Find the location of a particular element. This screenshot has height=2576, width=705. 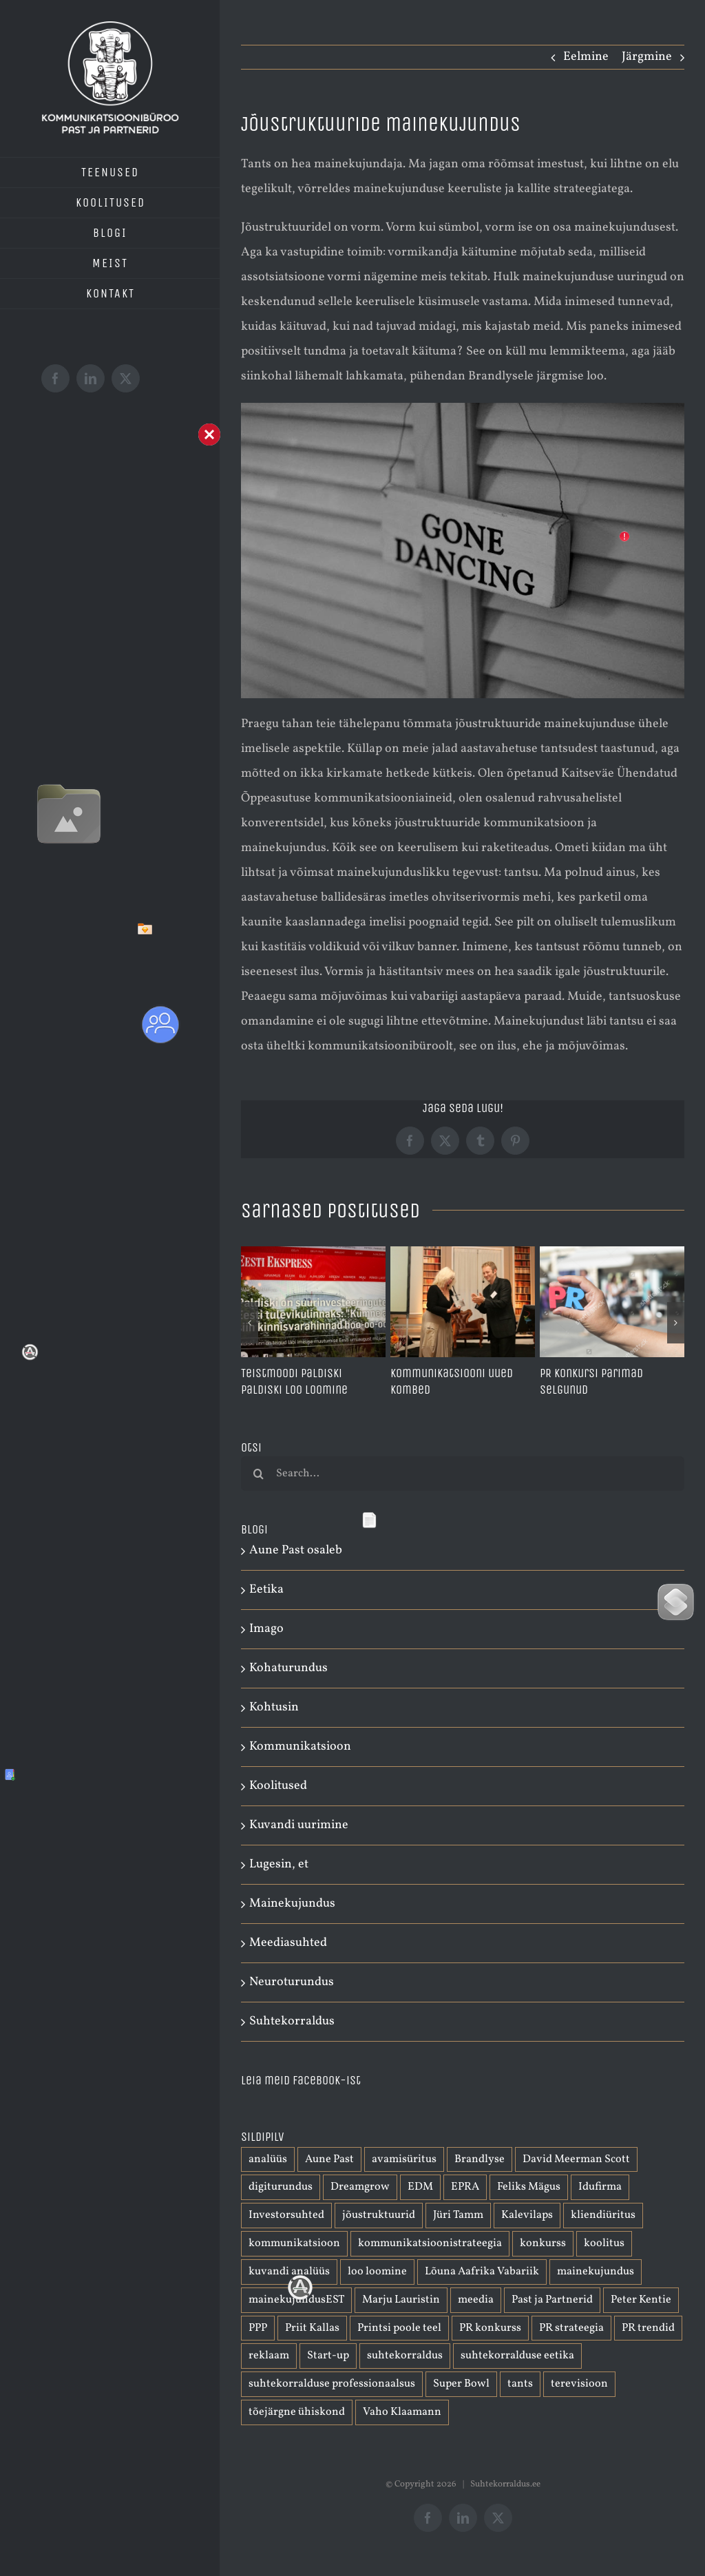

indicates a warning or alert requiring attention is located at coordinates (624, 536).